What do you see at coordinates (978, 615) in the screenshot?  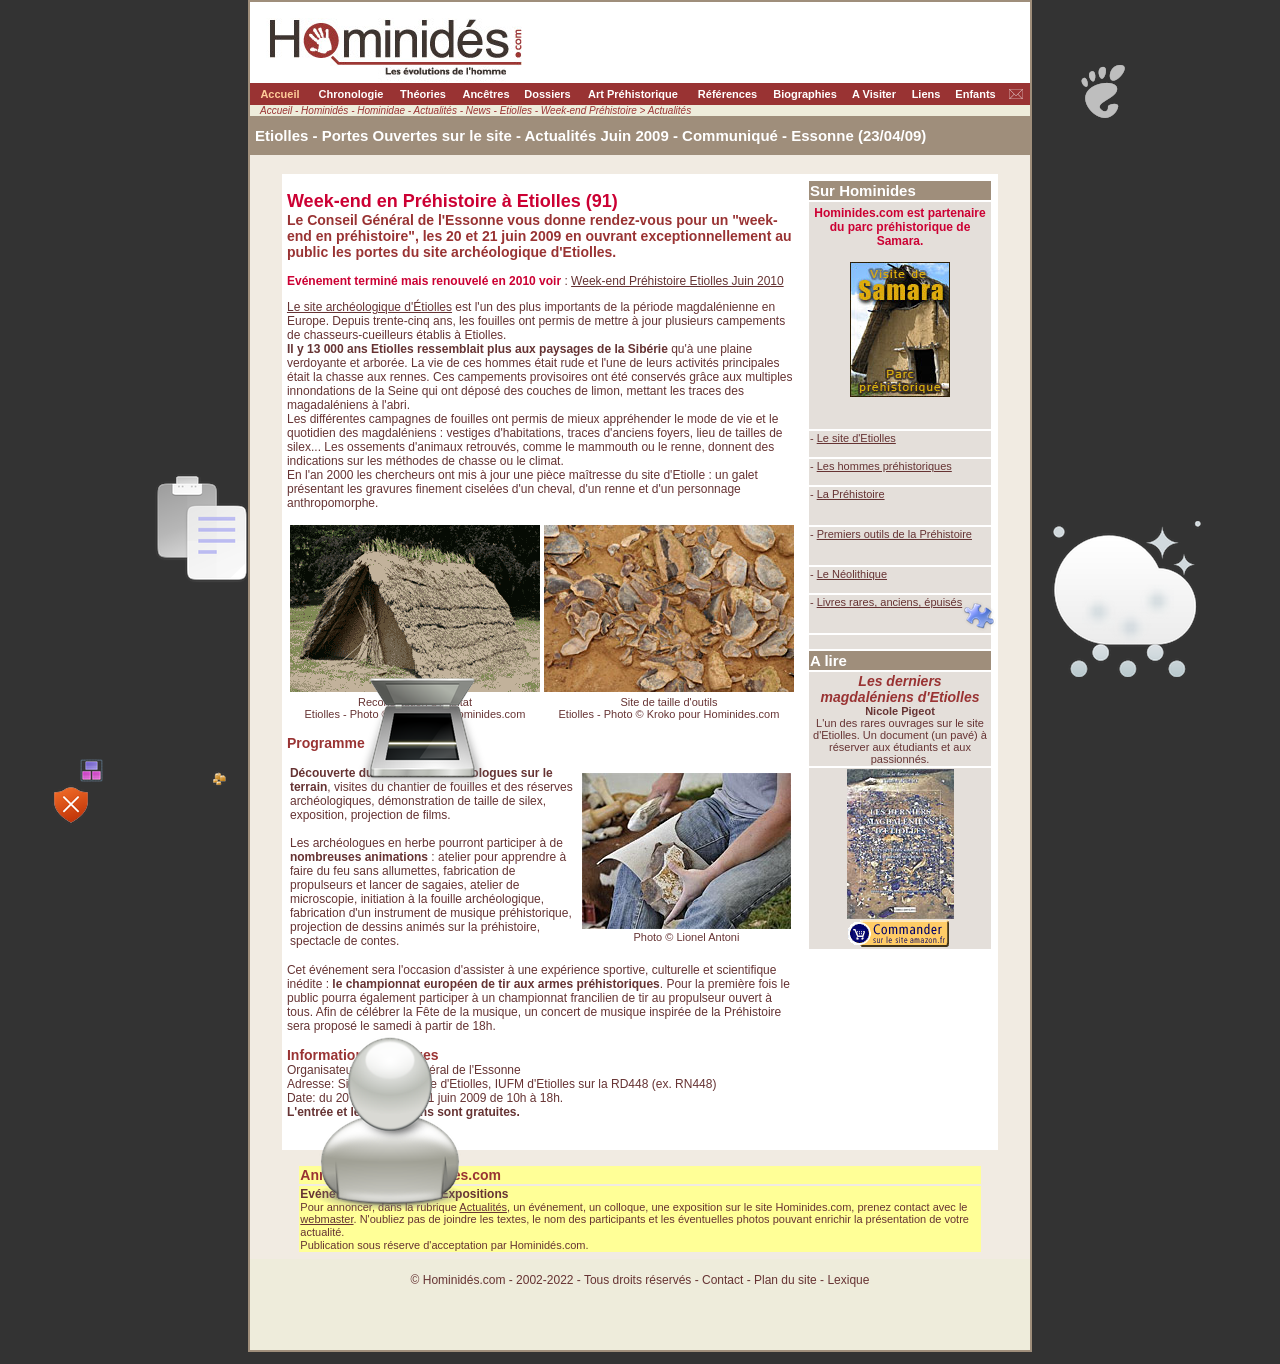 I see `indicates an add-on or plugin file type` at bounding box center [978, 615].